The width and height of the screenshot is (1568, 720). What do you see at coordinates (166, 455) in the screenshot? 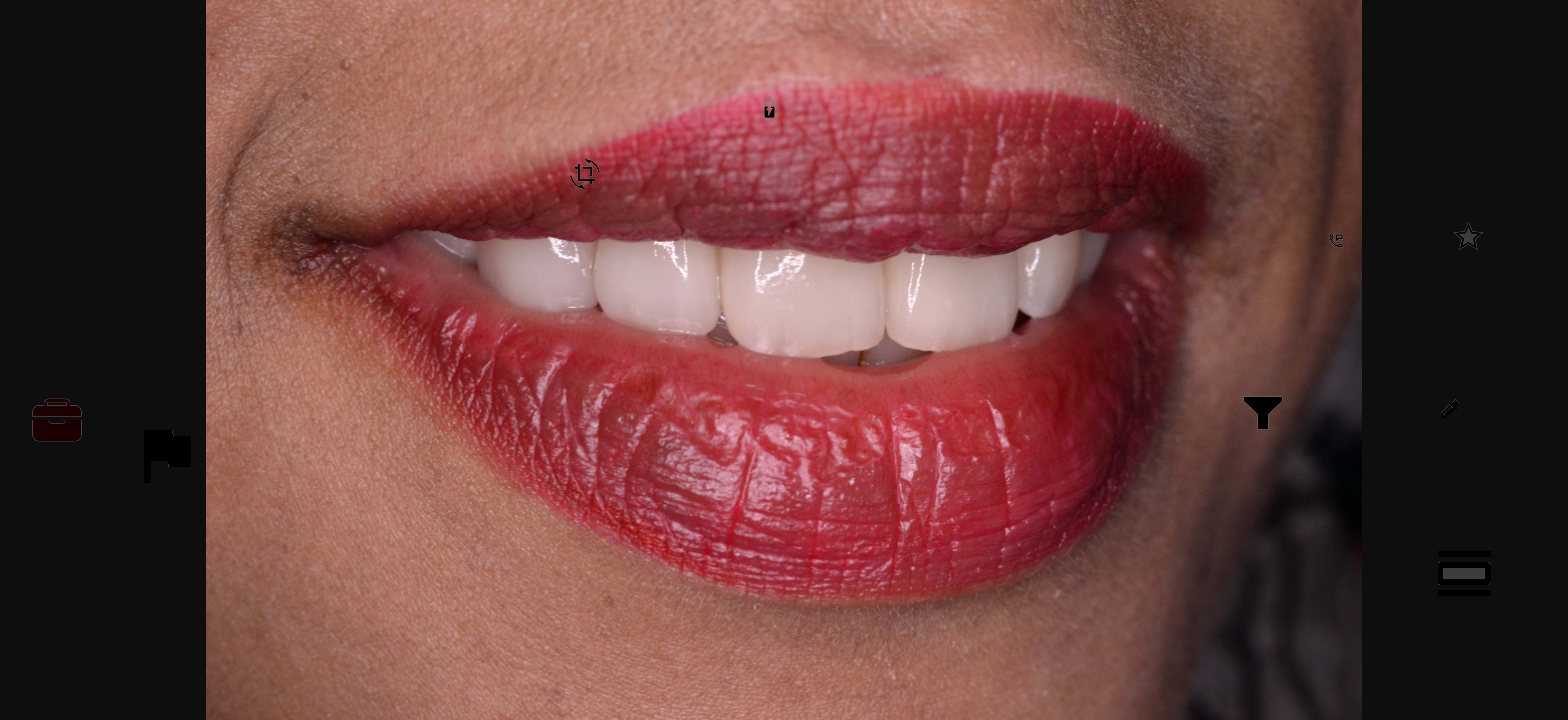
I see `flag or report content` at bounding box center [166, 455].